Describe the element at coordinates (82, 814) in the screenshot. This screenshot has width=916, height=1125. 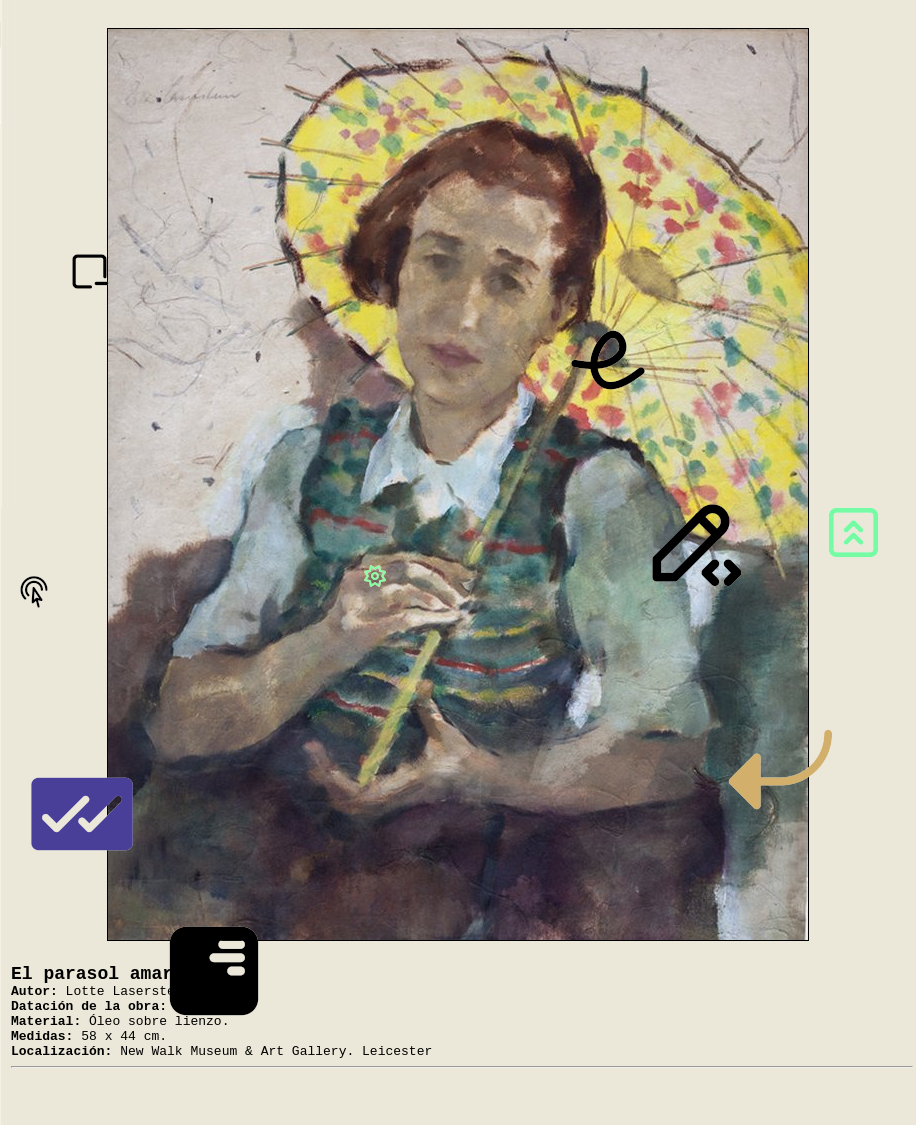
I see `indicates multiple items selected or completed` at that location.